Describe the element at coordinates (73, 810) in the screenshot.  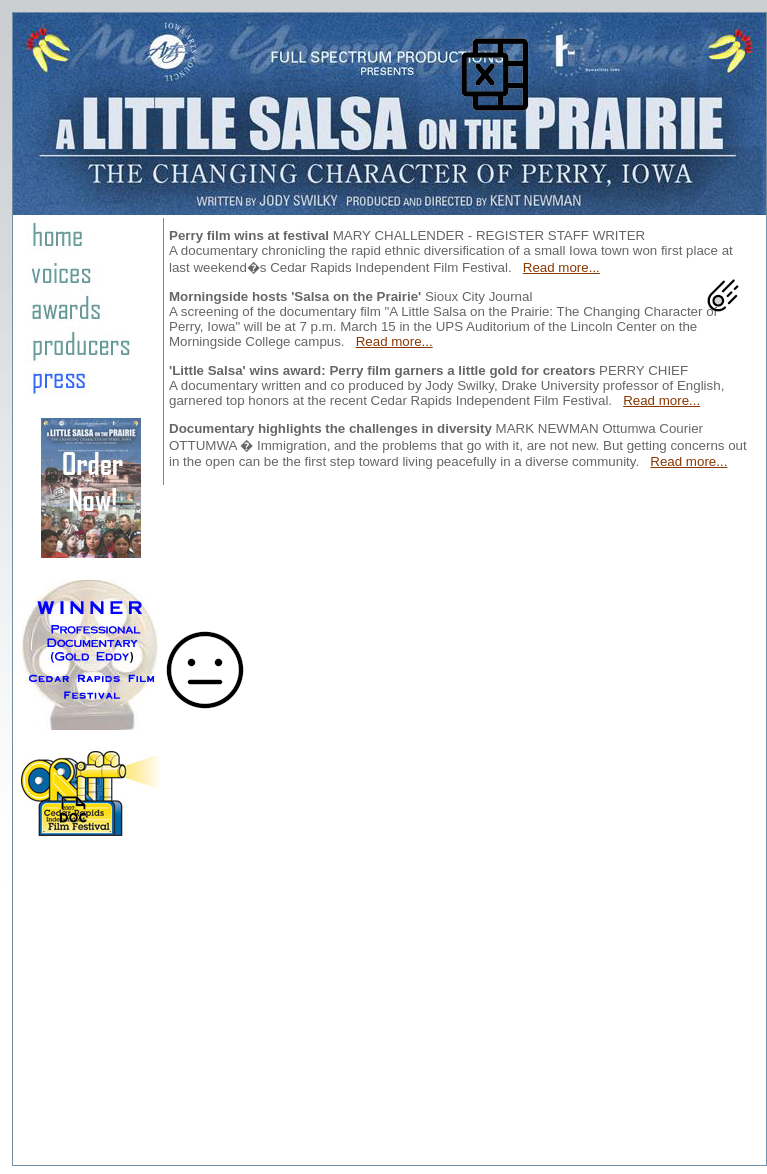
I see `open a document file` at that location.